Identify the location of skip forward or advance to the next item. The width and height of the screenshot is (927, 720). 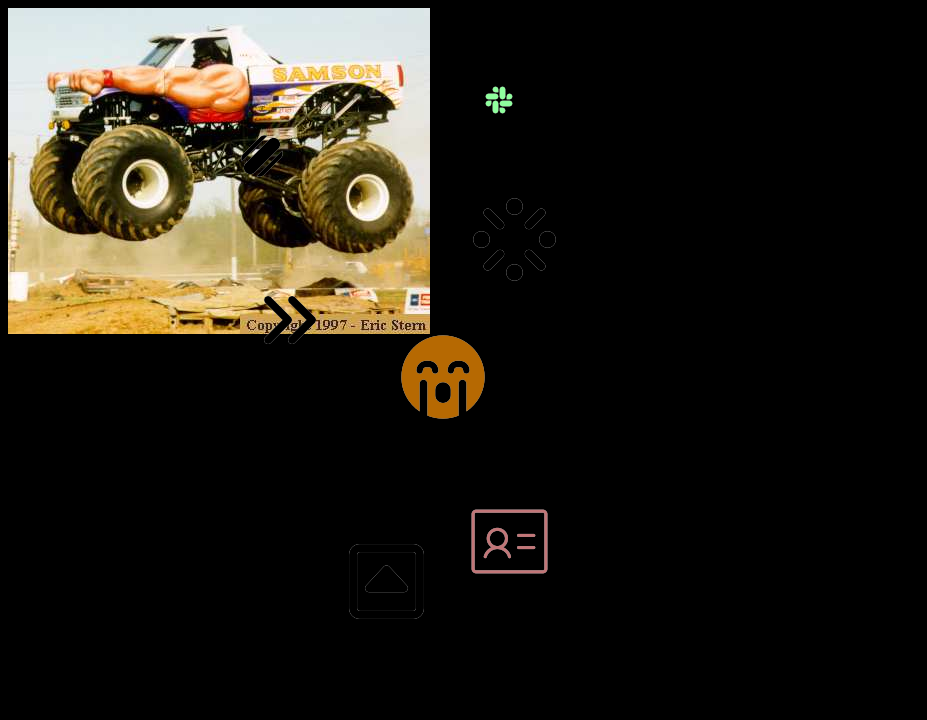
(288, 320).